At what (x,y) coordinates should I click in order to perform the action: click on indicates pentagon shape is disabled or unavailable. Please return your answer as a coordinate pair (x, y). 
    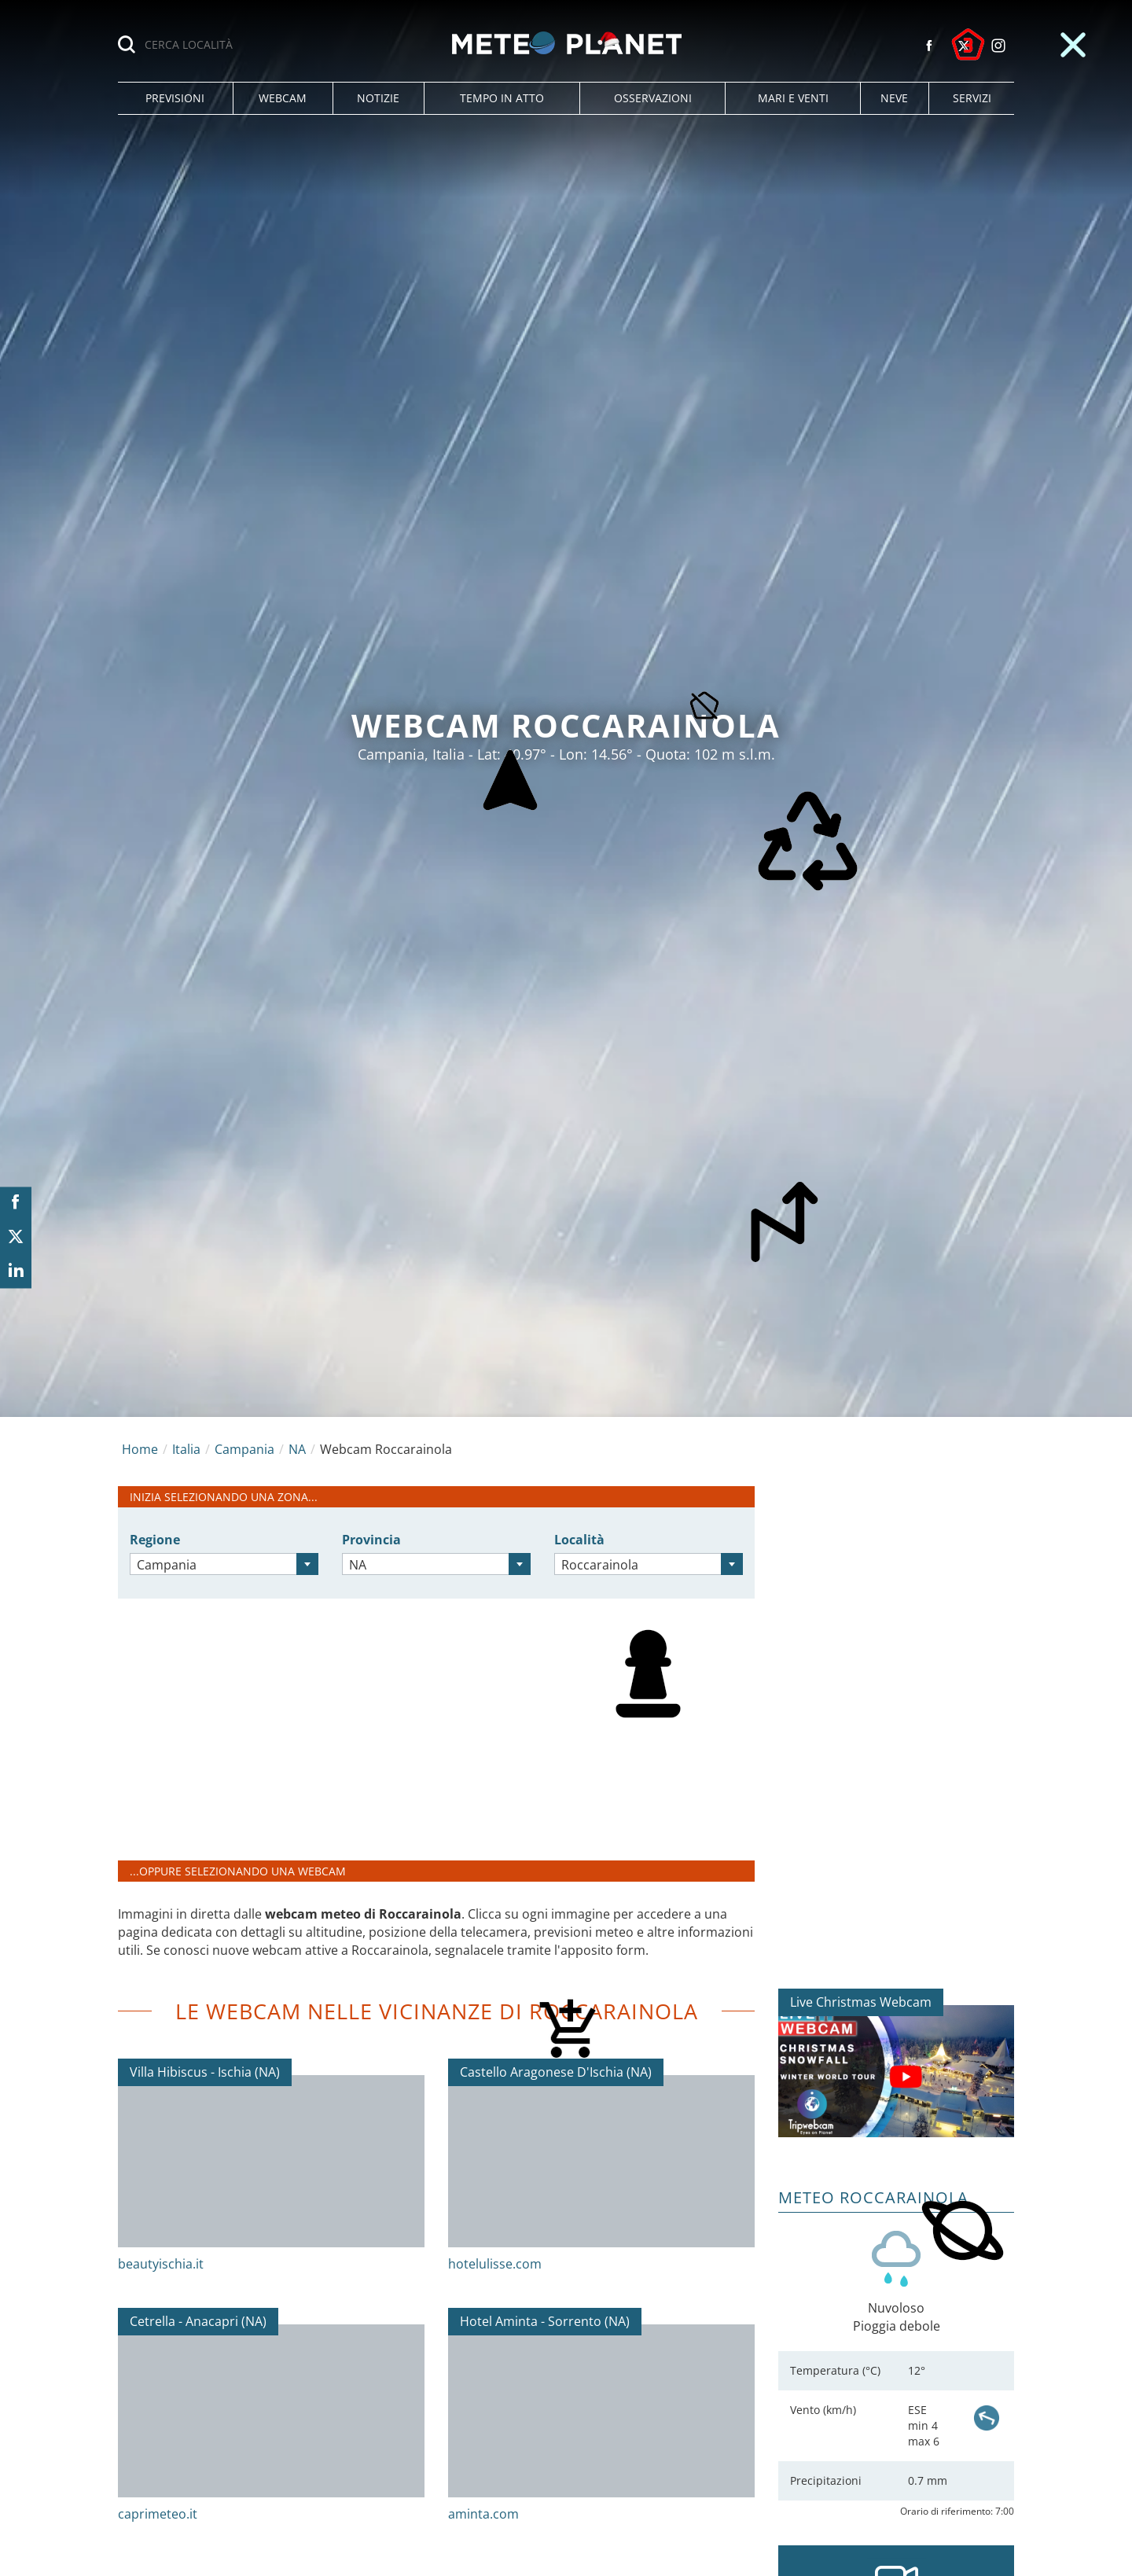
    Looking at the image, I should click on (704, 706).